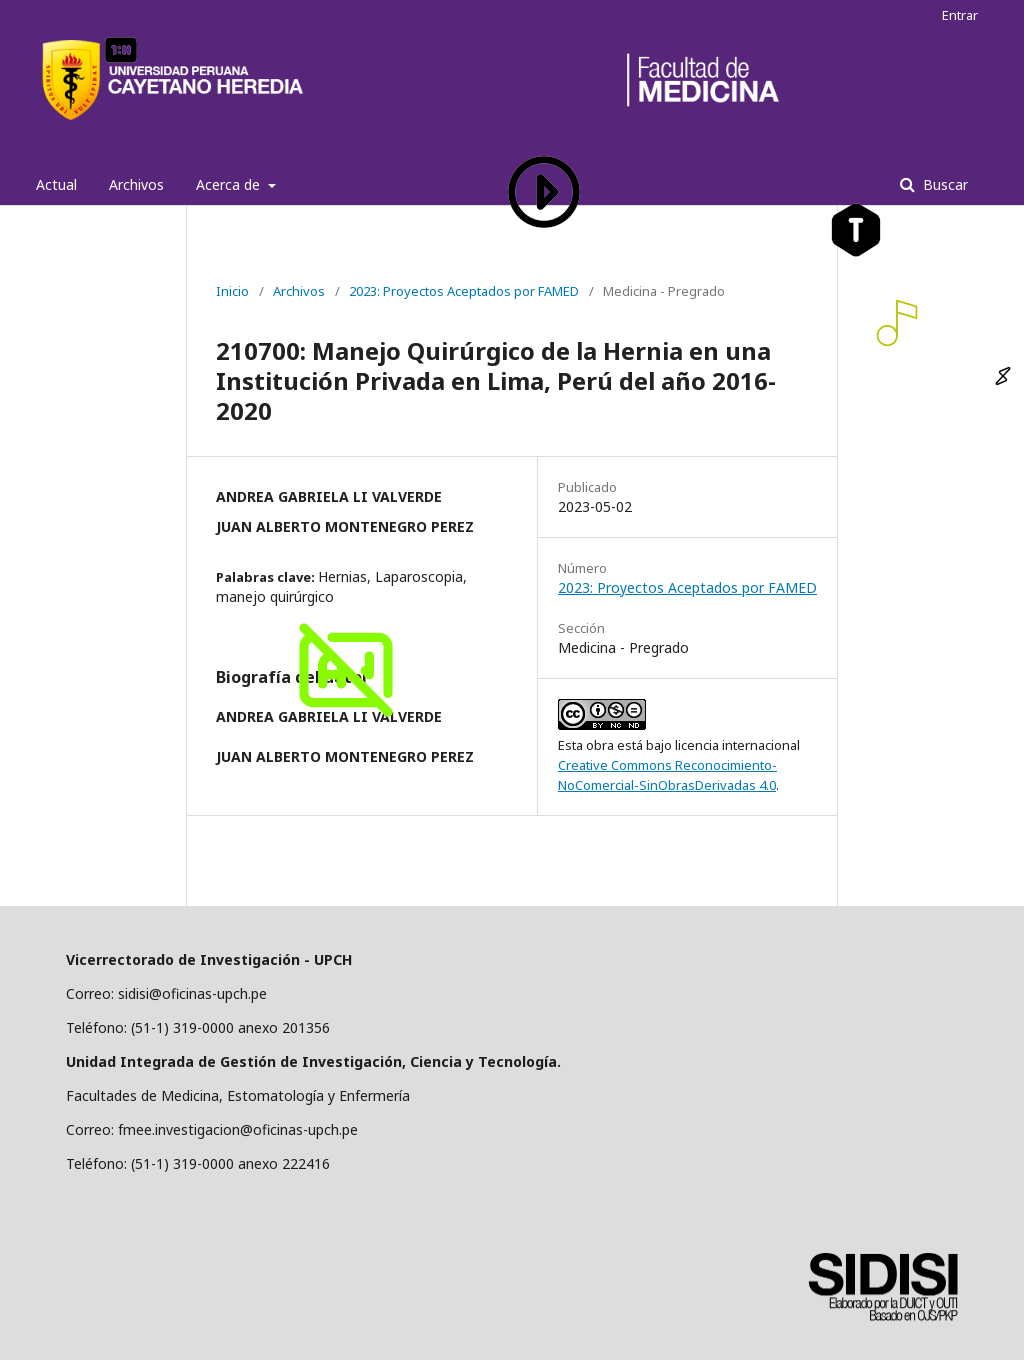 The image size is (1024, 1360). Describe the element at coordinates (346, 670) in the screenshot. I see `disable advertisements` at that location.